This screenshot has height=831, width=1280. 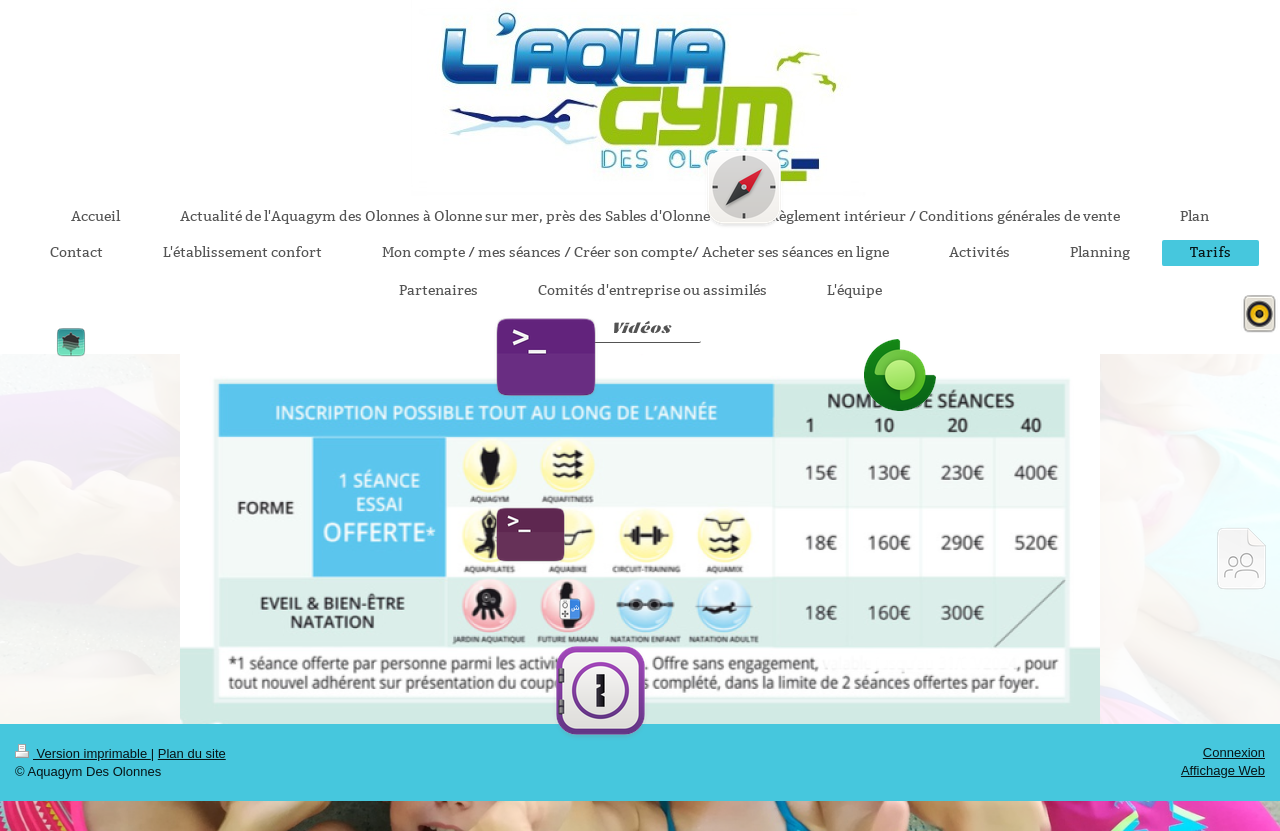 I want to click on open insights app, so click(x=900, y=375).